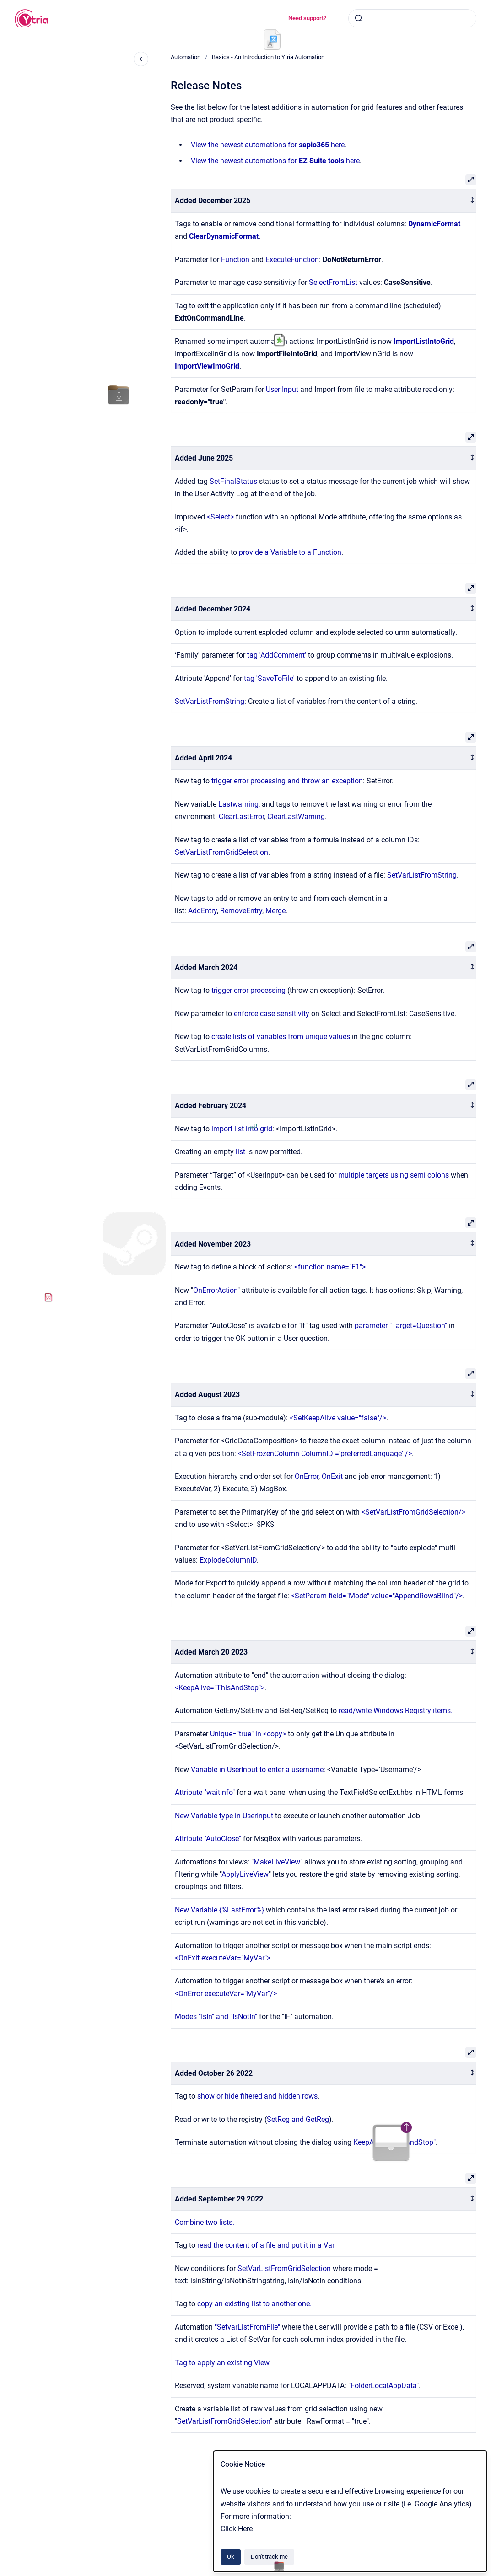 The height and width of the screenshot is (2576, 491). Describe the element at coordinates (279, 2566) in the screenshot. I see `access a remote or network folder` at that location.